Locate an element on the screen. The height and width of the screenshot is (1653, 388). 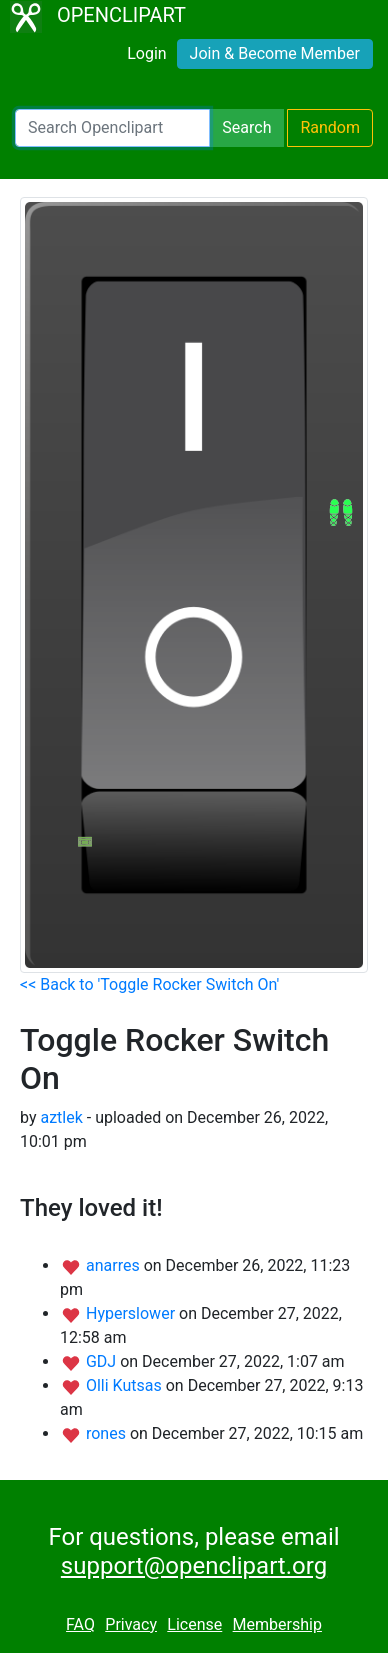
equip leg armor to your character is located at coordinates (341, 512).